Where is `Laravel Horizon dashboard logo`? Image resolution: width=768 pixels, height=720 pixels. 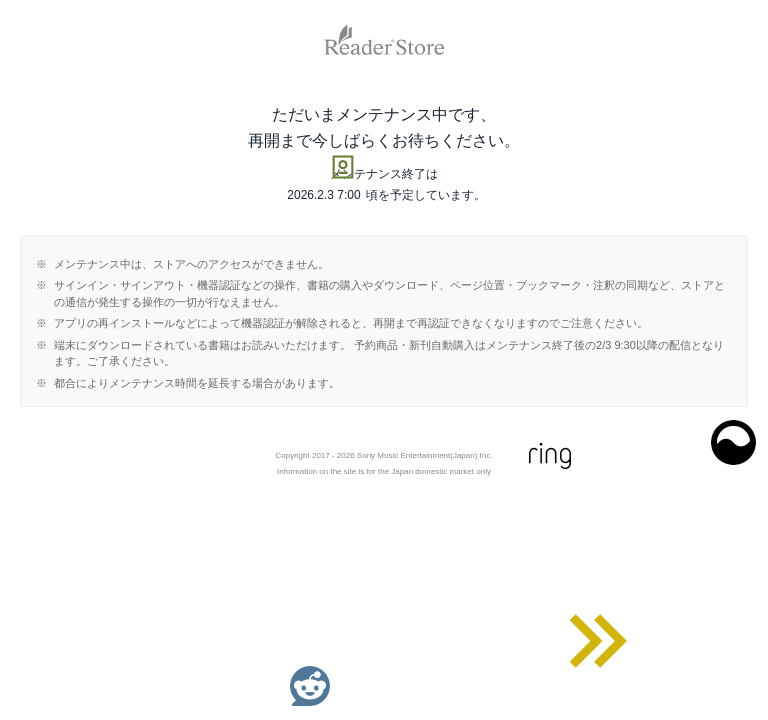 Laravel Horizon dashboard logo is located at coordinates (733, 442).